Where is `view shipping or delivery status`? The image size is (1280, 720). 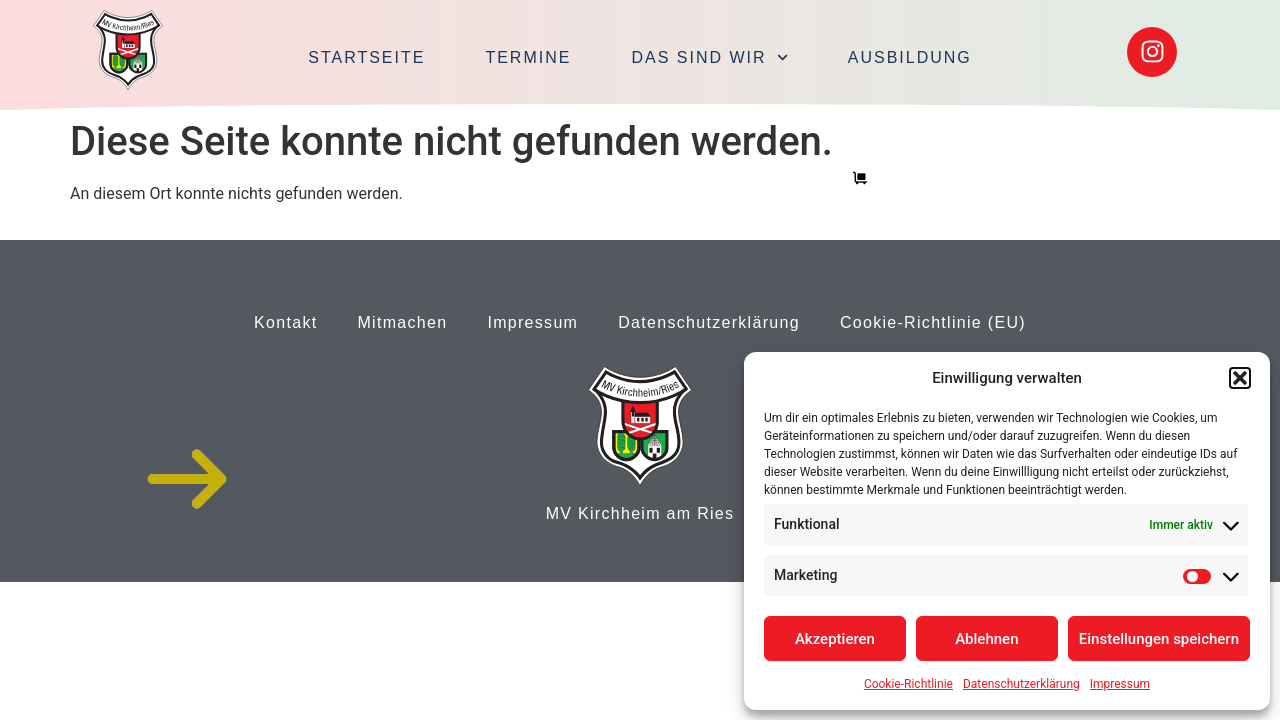
view shipping or delivery status is located at coordinates (860, 178).